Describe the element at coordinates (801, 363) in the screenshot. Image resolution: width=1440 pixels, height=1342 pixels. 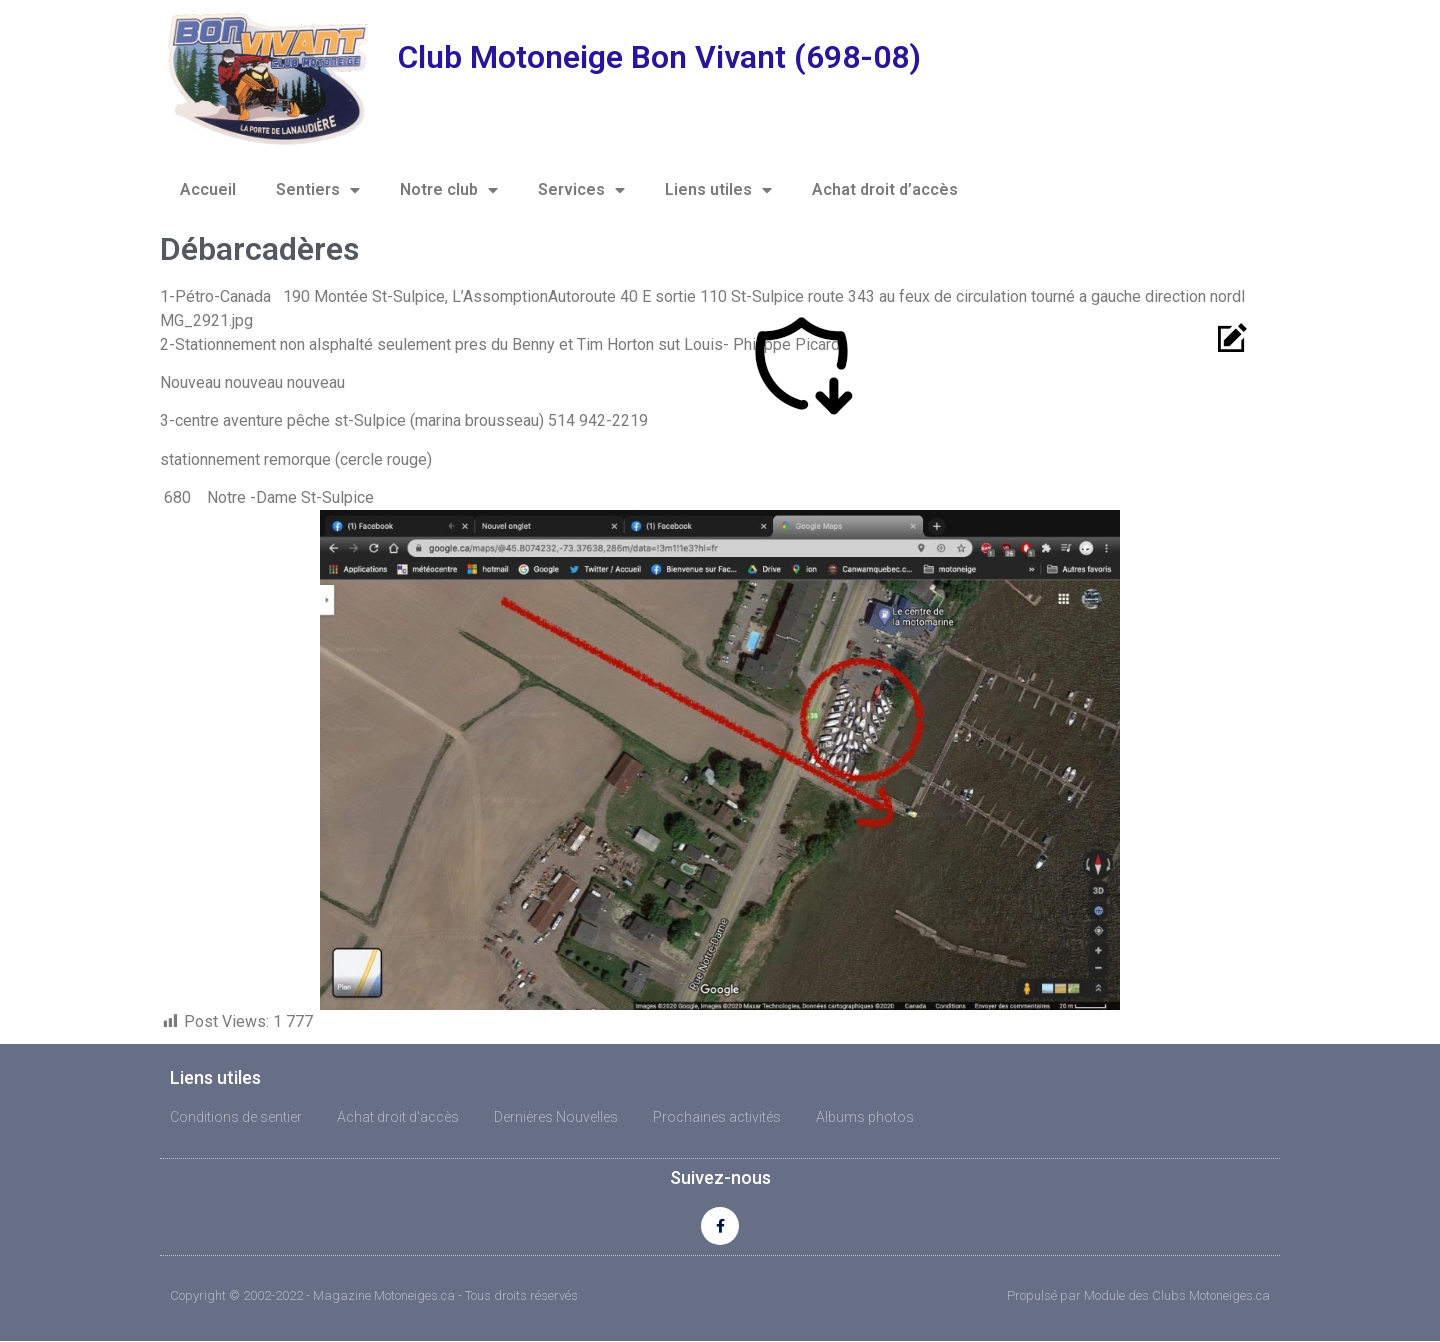
I see `security level decreased` at that location.